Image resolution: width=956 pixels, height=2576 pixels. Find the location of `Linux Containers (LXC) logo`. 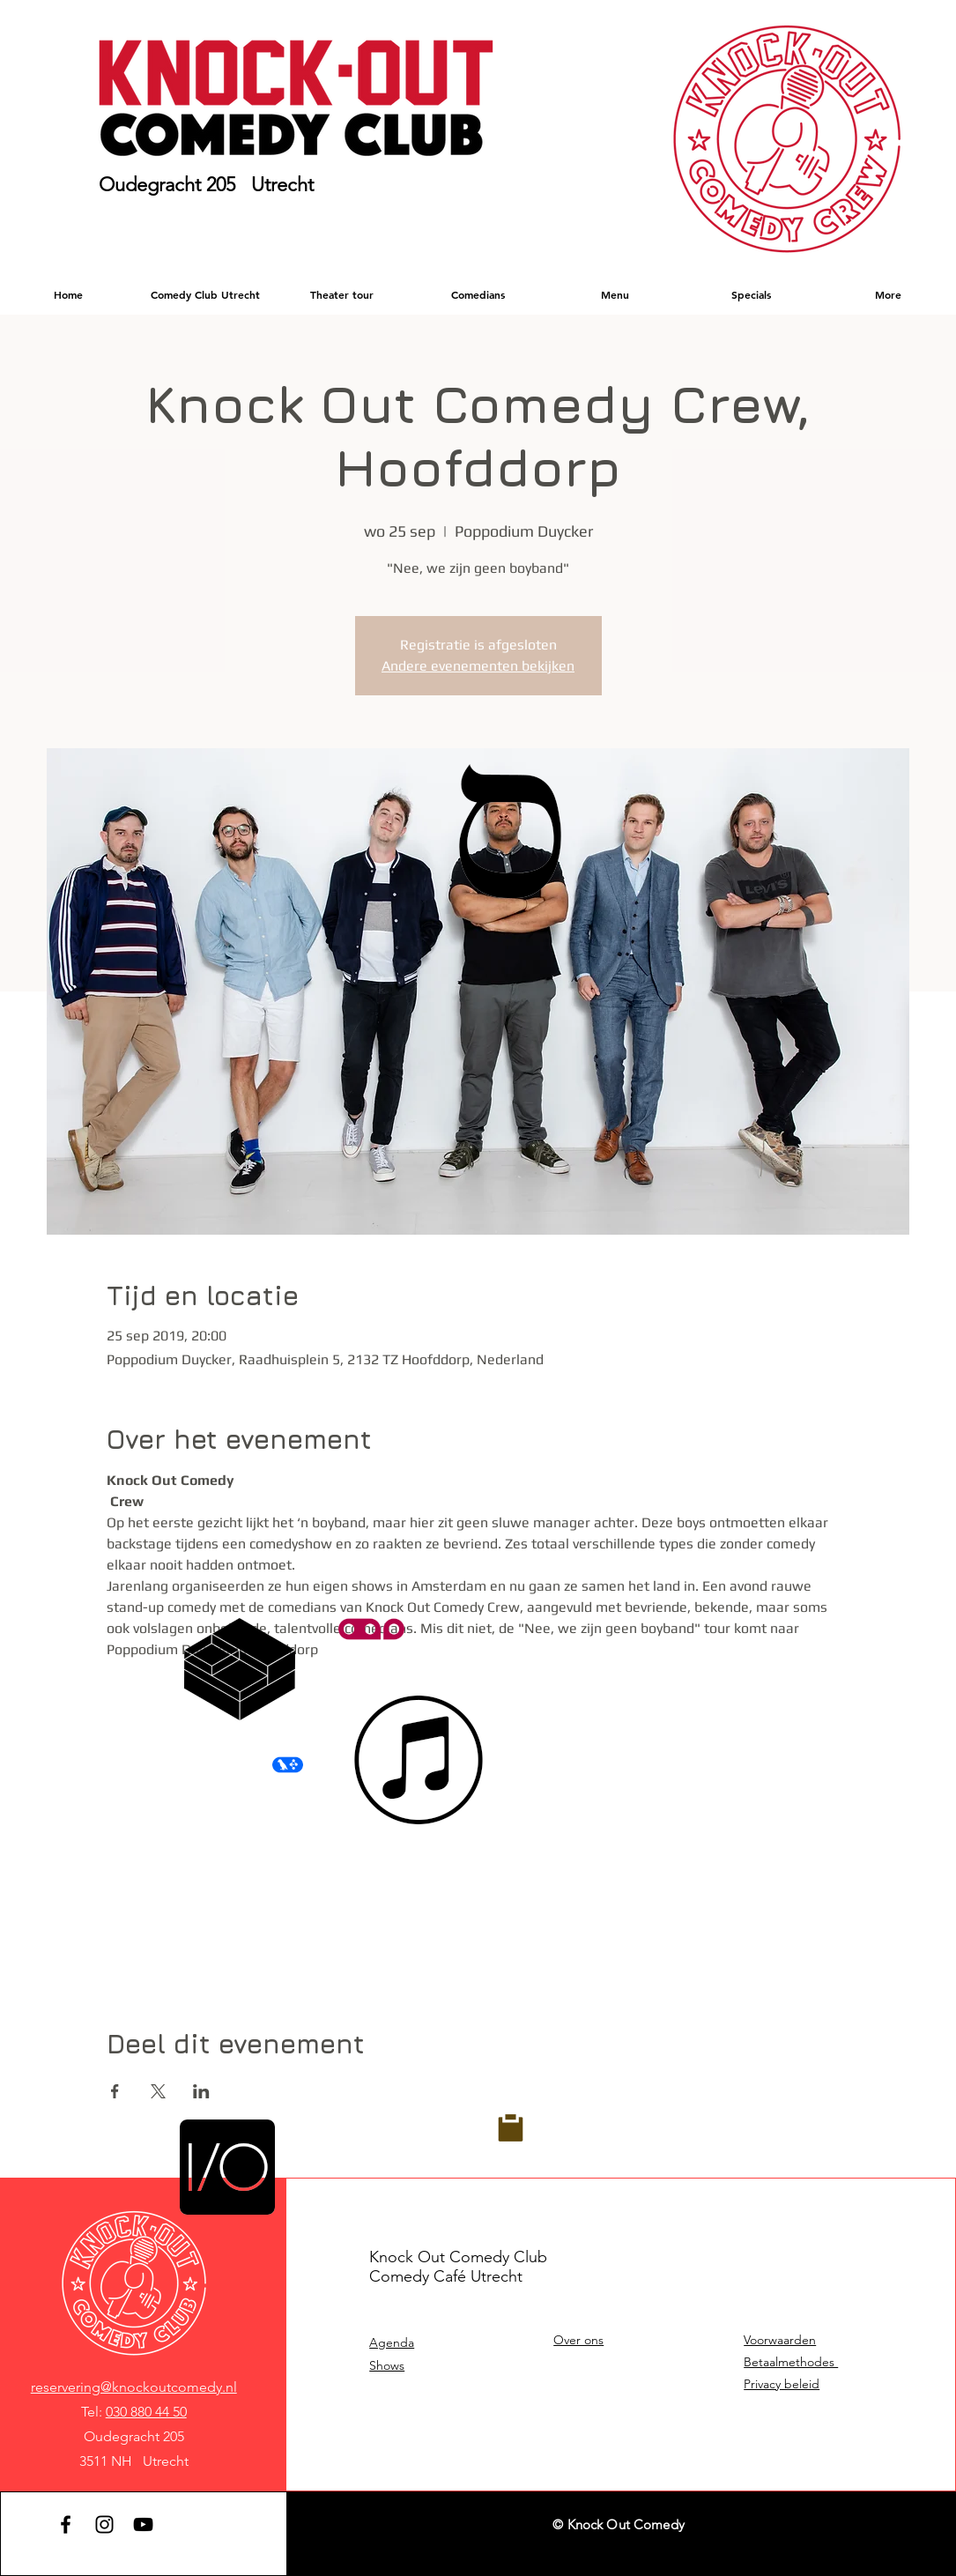

Linux Containers (LXC) logo is located at coordinates (240, 1669).